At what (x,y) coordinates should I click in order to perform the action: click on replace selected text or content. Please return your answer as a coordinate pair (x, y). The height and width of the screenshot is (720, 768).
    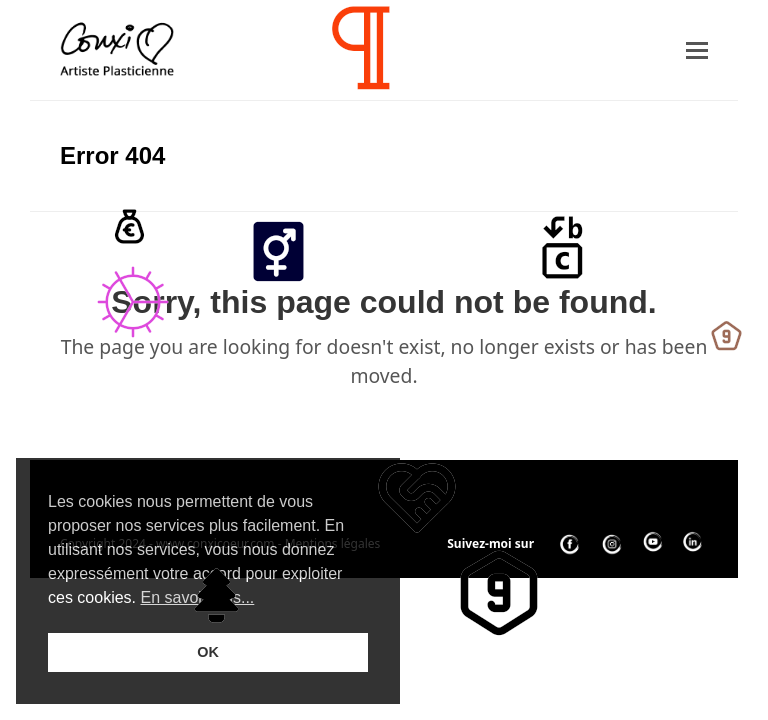
    Looking at the image, I should click on (564, 247).